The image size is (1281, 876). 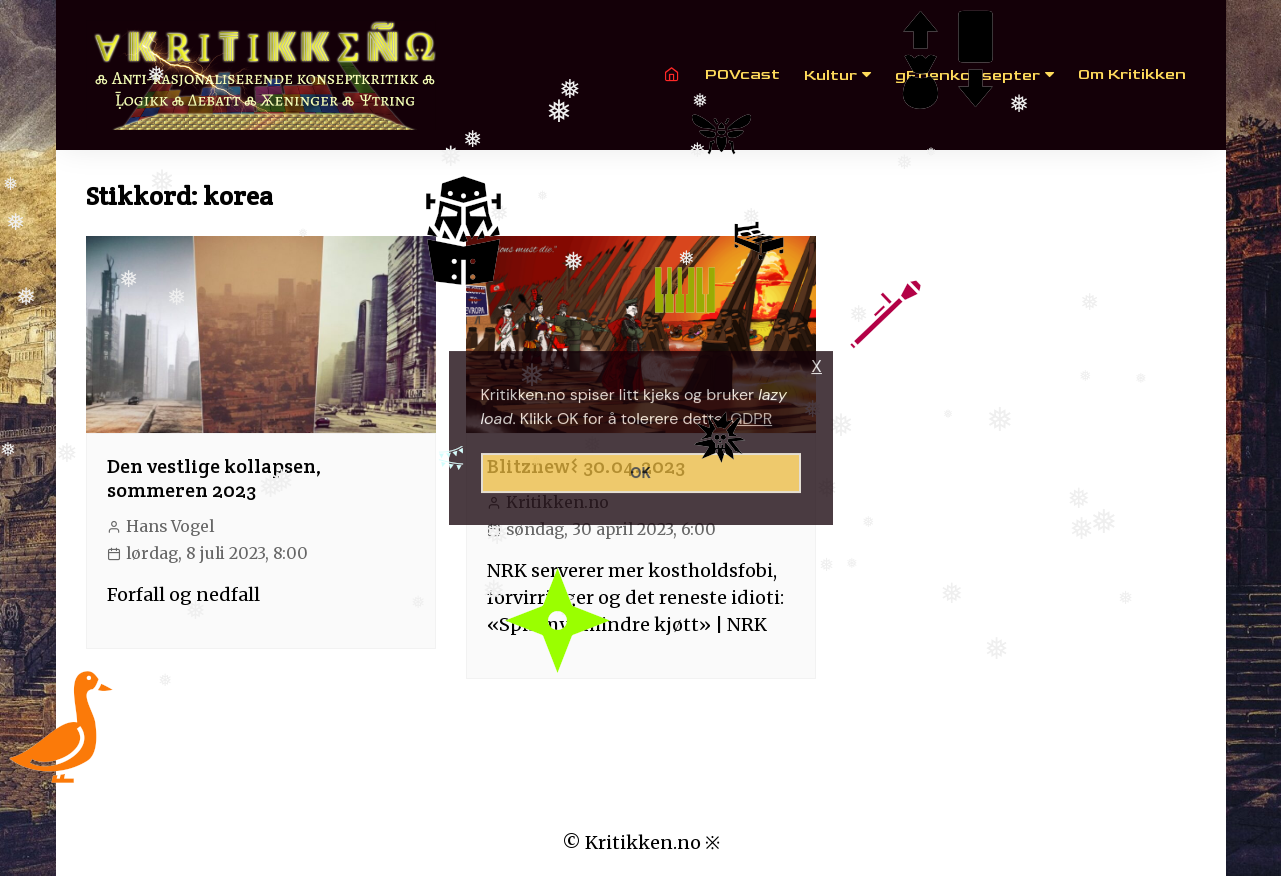 What do you see at coordinates (885, 314) in the screenshot?
I see `select anti-tank weapon` at bounding box center [885, 314].